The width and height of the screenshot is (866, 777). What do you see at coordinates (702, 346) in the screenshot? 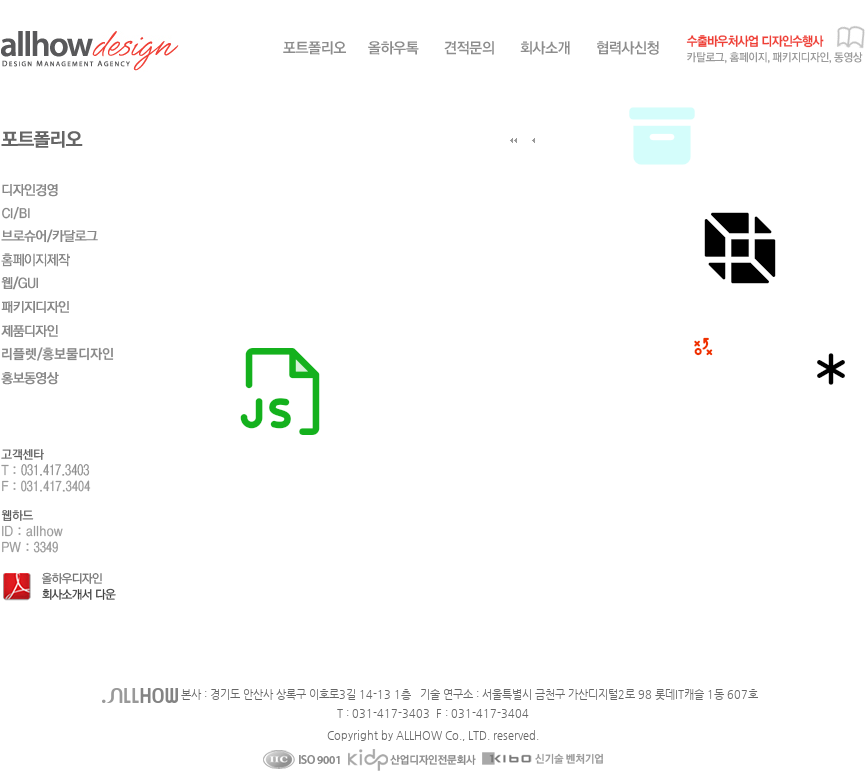
I see `view strategy or game plan` at bounding box center [702, 346].